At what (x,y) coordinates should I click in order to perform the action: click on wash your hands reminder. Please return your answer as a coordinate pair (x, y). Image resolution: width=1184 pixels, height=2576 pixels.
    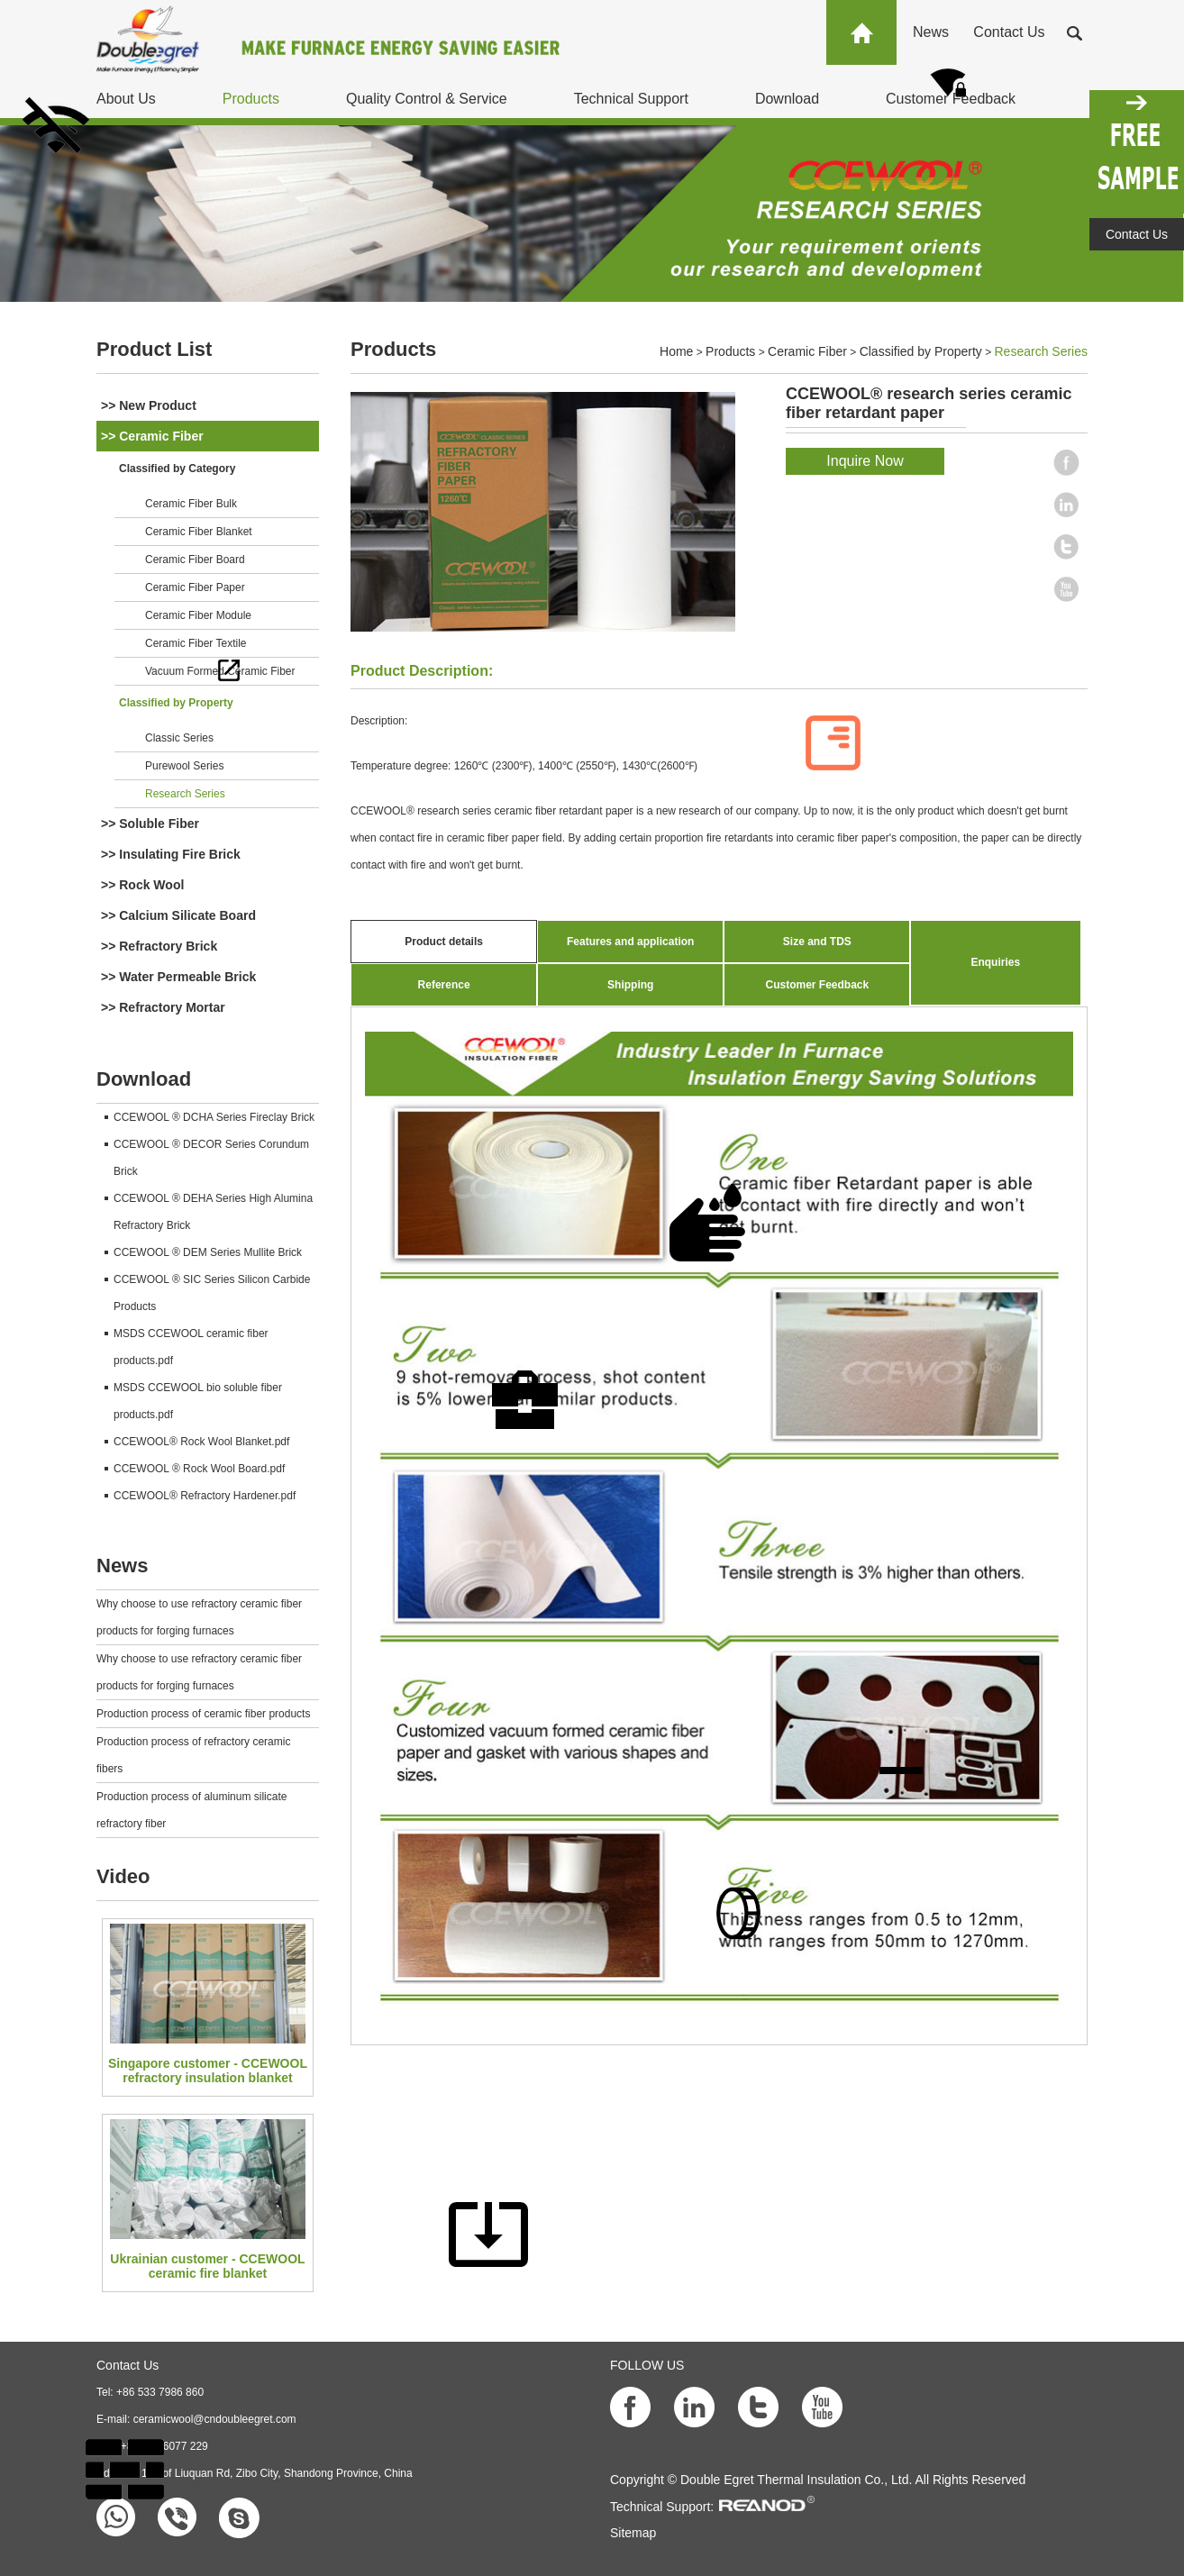
    Looking at the image, I should click on (709, 1222).